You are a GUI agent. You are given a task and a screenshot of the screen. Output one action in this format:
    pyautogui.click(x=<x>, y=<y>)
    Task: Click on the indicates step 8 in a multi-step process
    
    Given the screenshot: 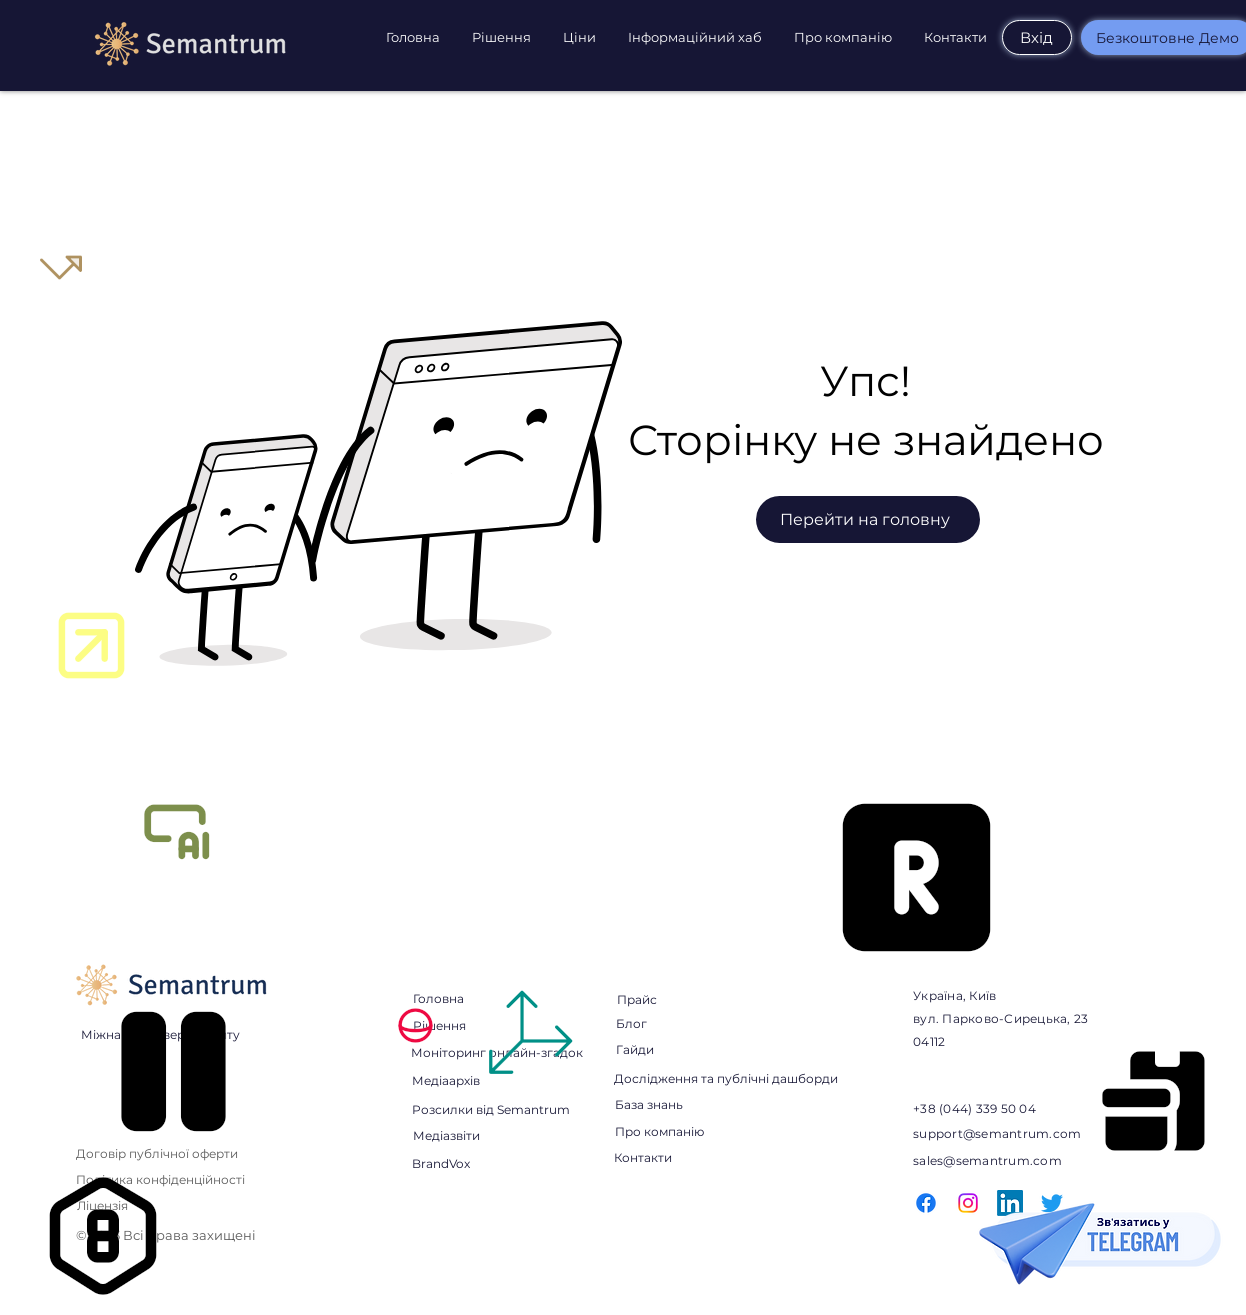 What is the action you would take?
    pyautogui.click(x=103, y=1236)
    